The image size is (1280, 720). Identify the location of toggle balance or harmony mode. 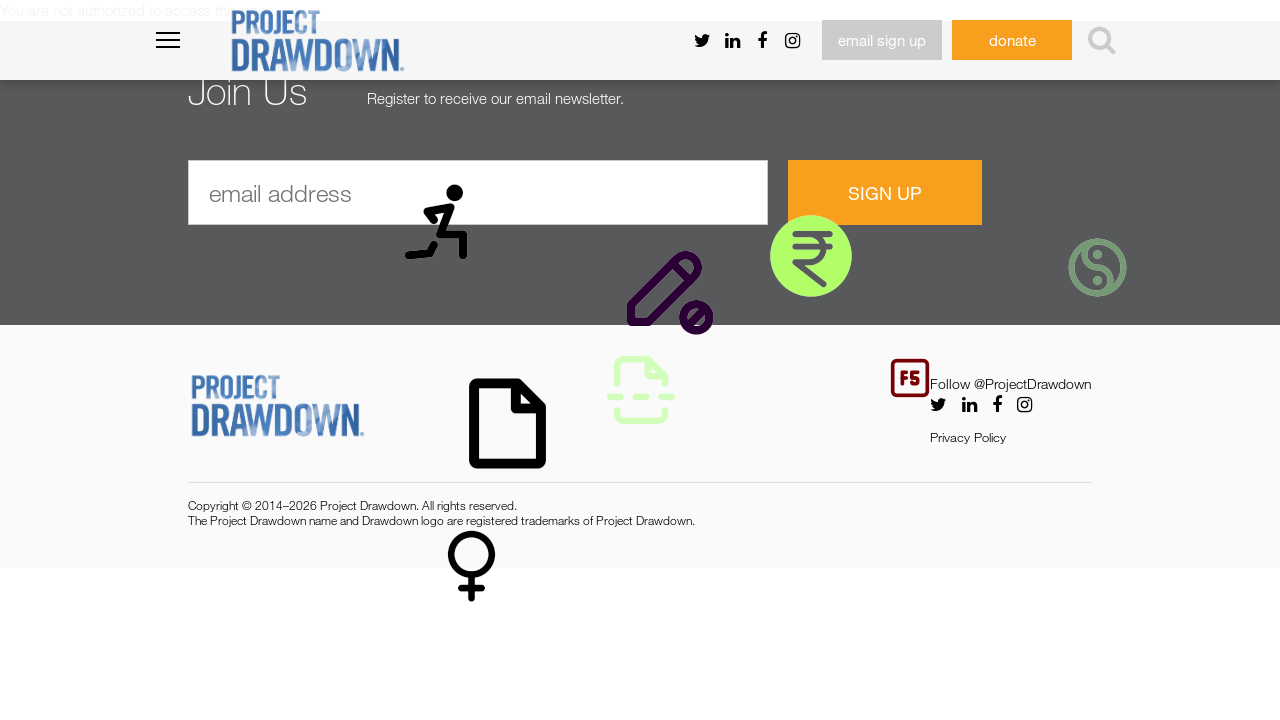
(1097, 267).